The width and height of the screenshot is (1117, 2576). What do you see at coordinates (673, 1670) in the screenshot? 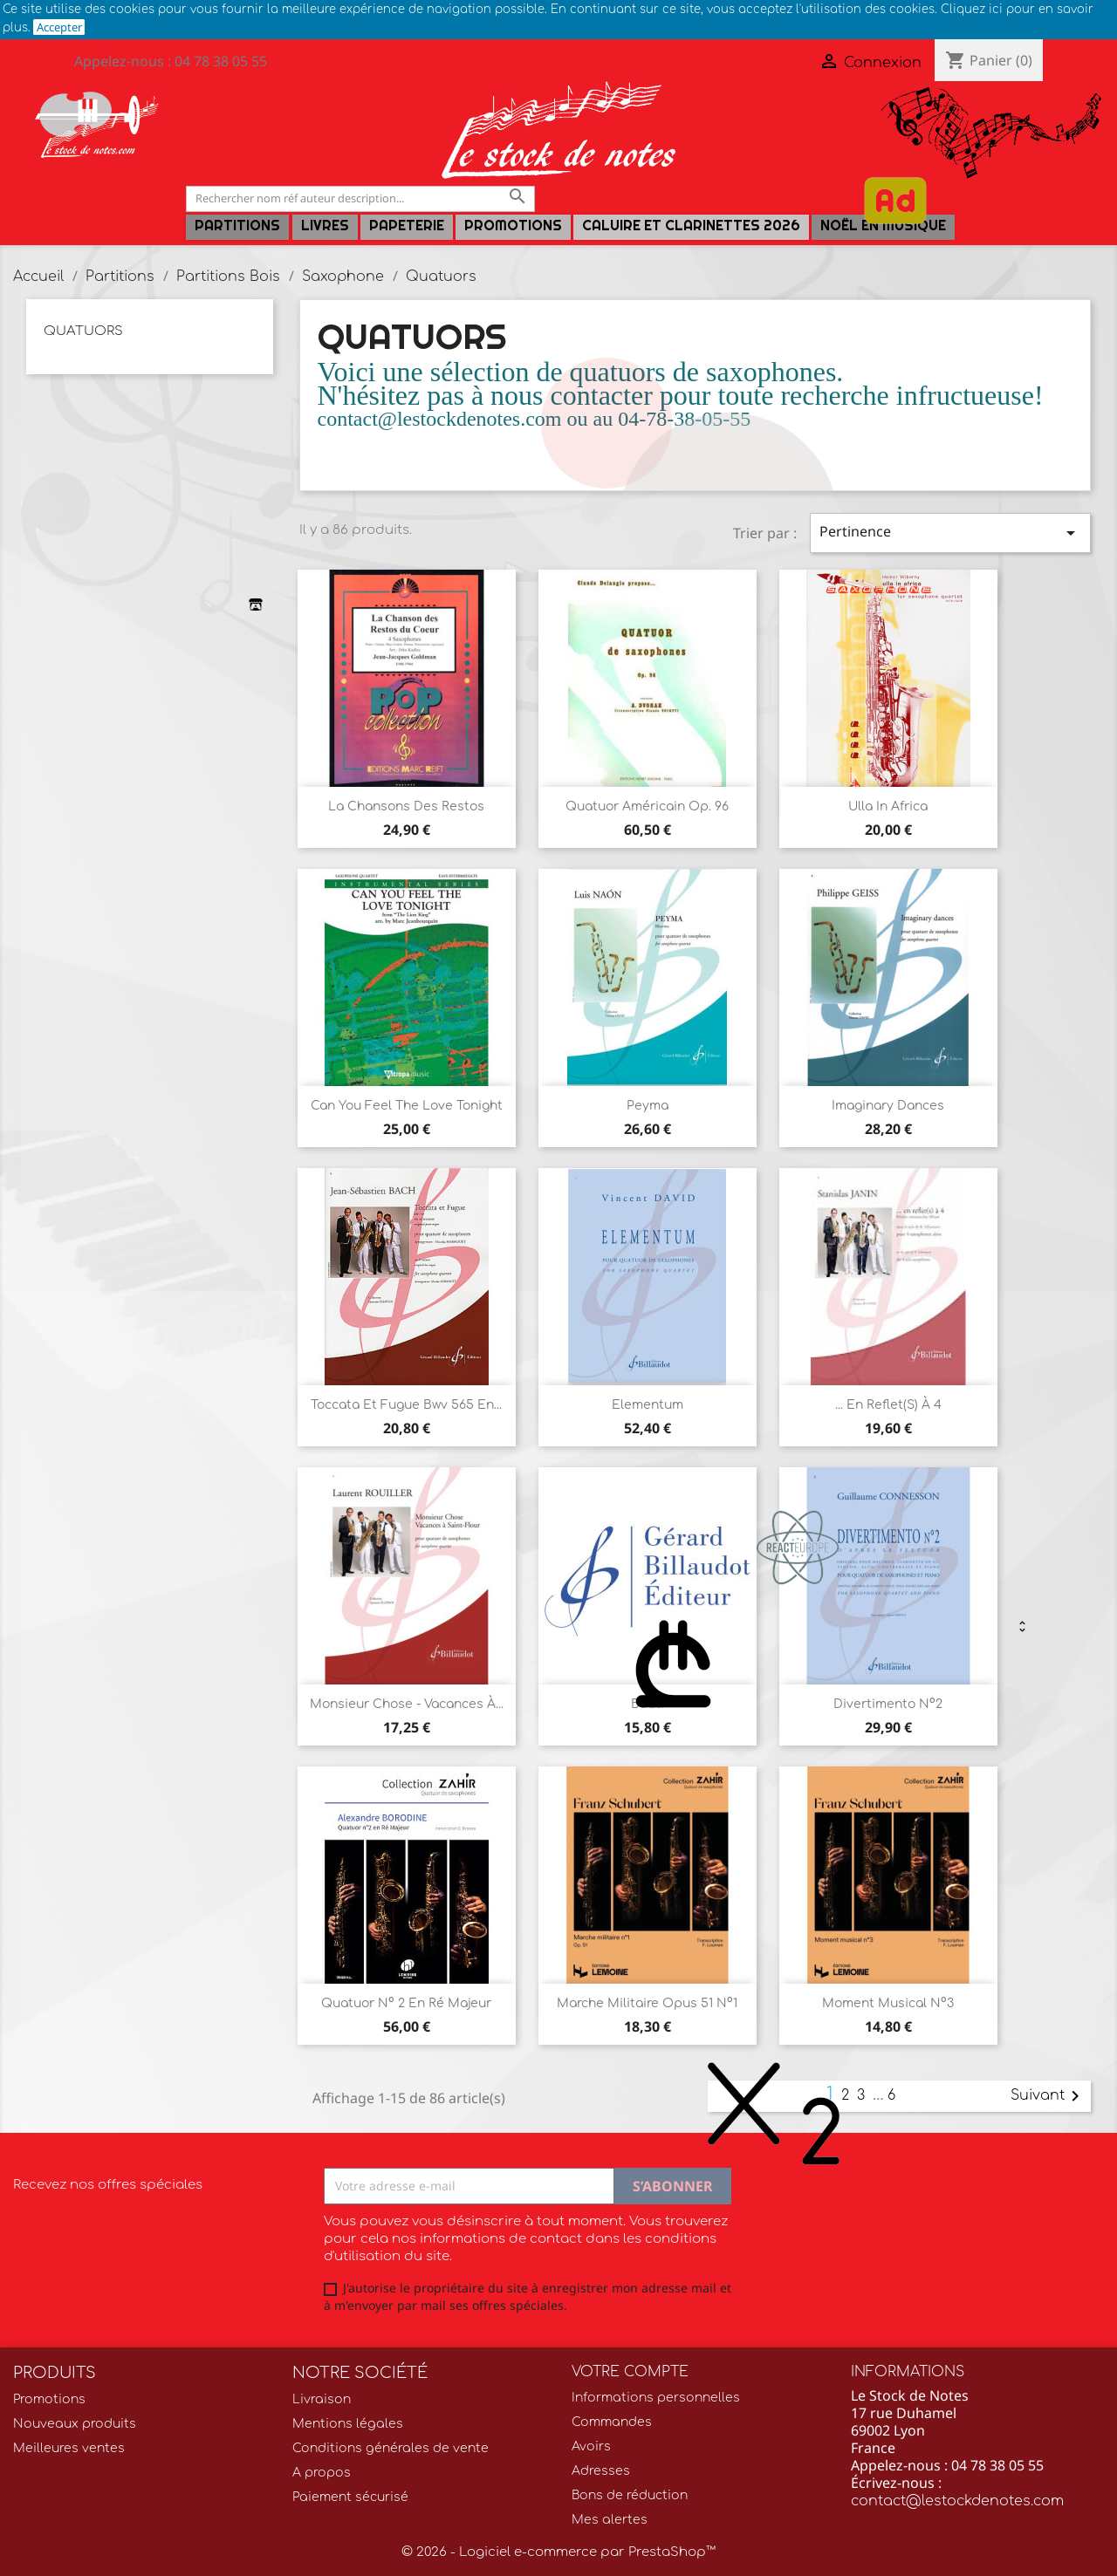
I see `indicates Georgian lari currency` at bounding box center [673, 1670].